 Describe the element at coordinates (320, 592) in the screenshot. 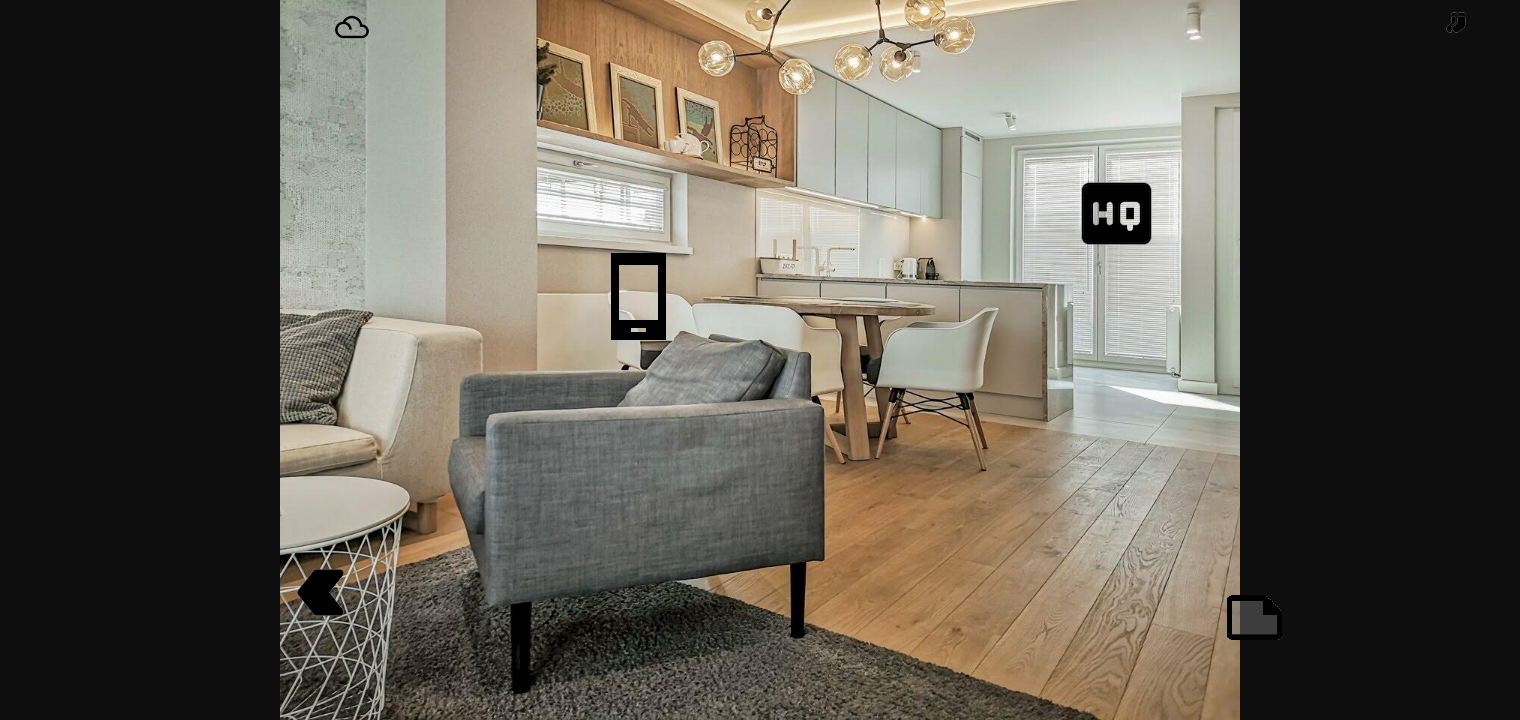

I see `navigate to the previous item or section` at that location.